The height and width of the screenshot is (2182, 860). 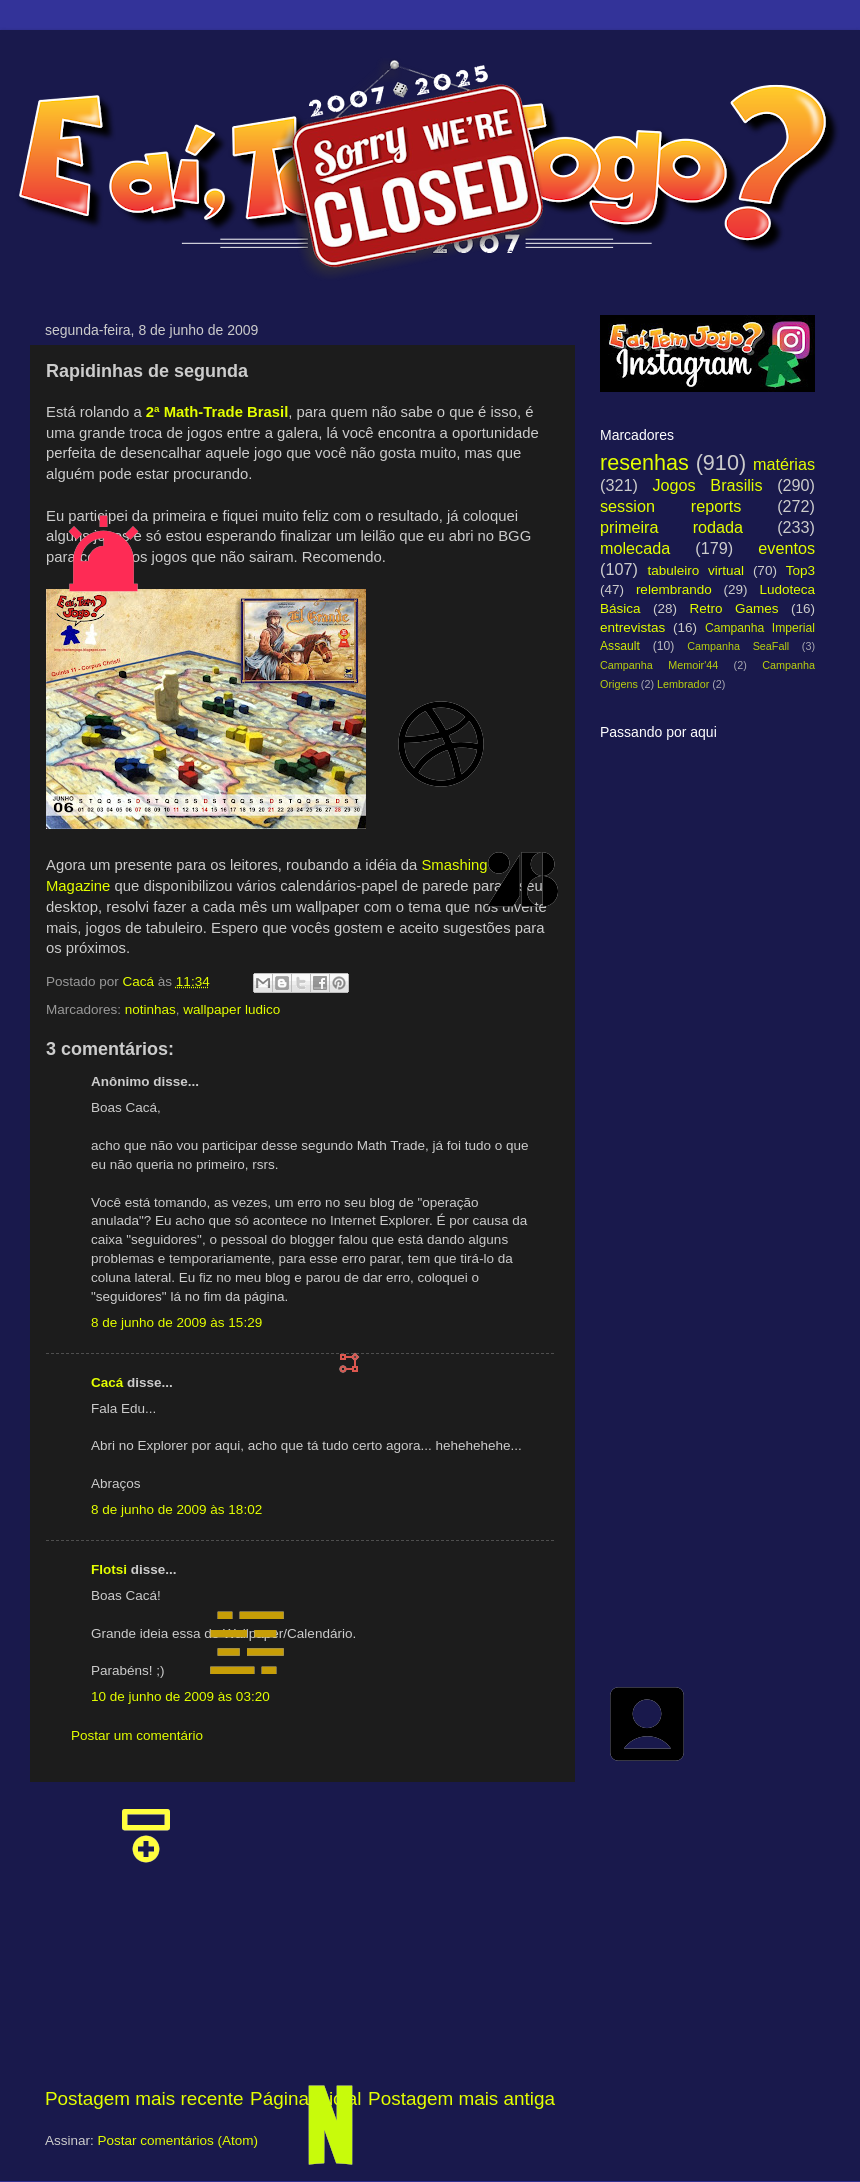 I want to click on indicates a system warning or alert, so click(x=103, y=553).